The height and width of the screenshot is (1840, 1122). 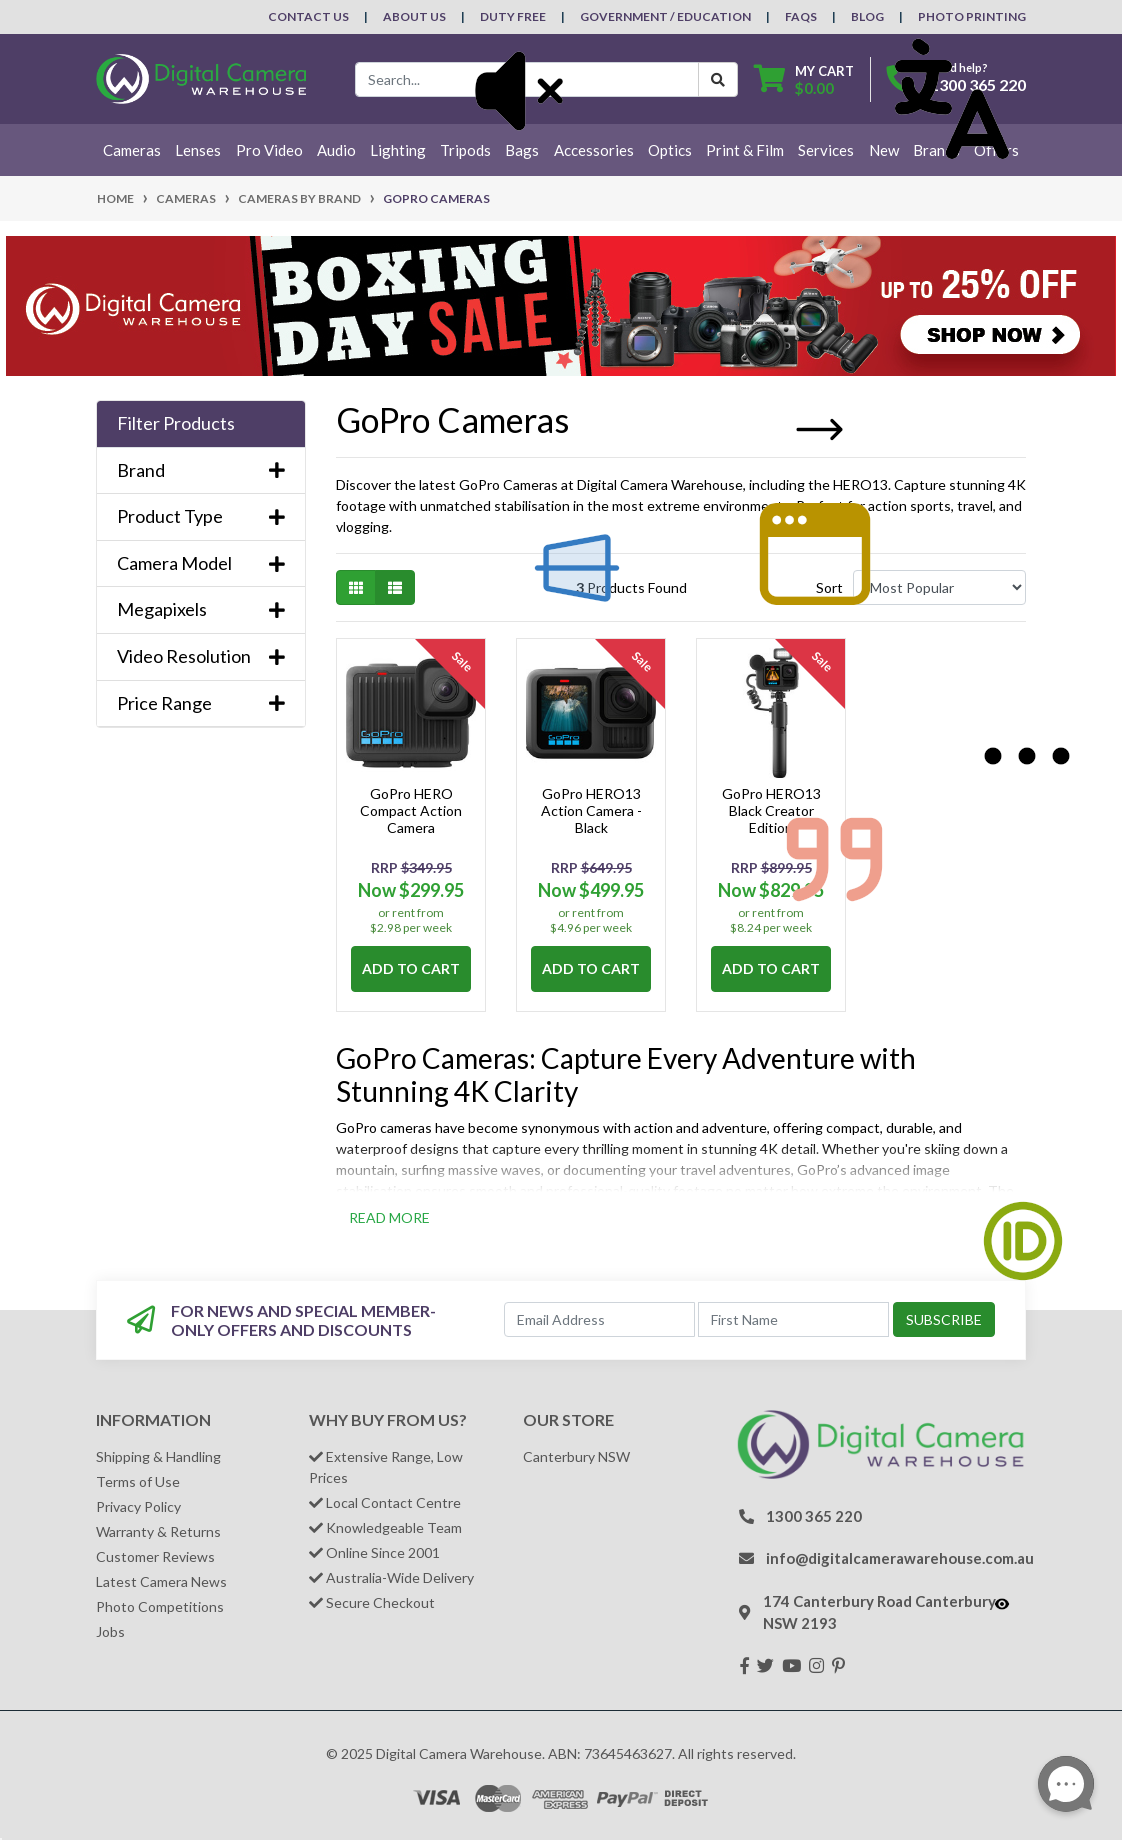 I want to click on view more options, so click(x=1027, y=756).